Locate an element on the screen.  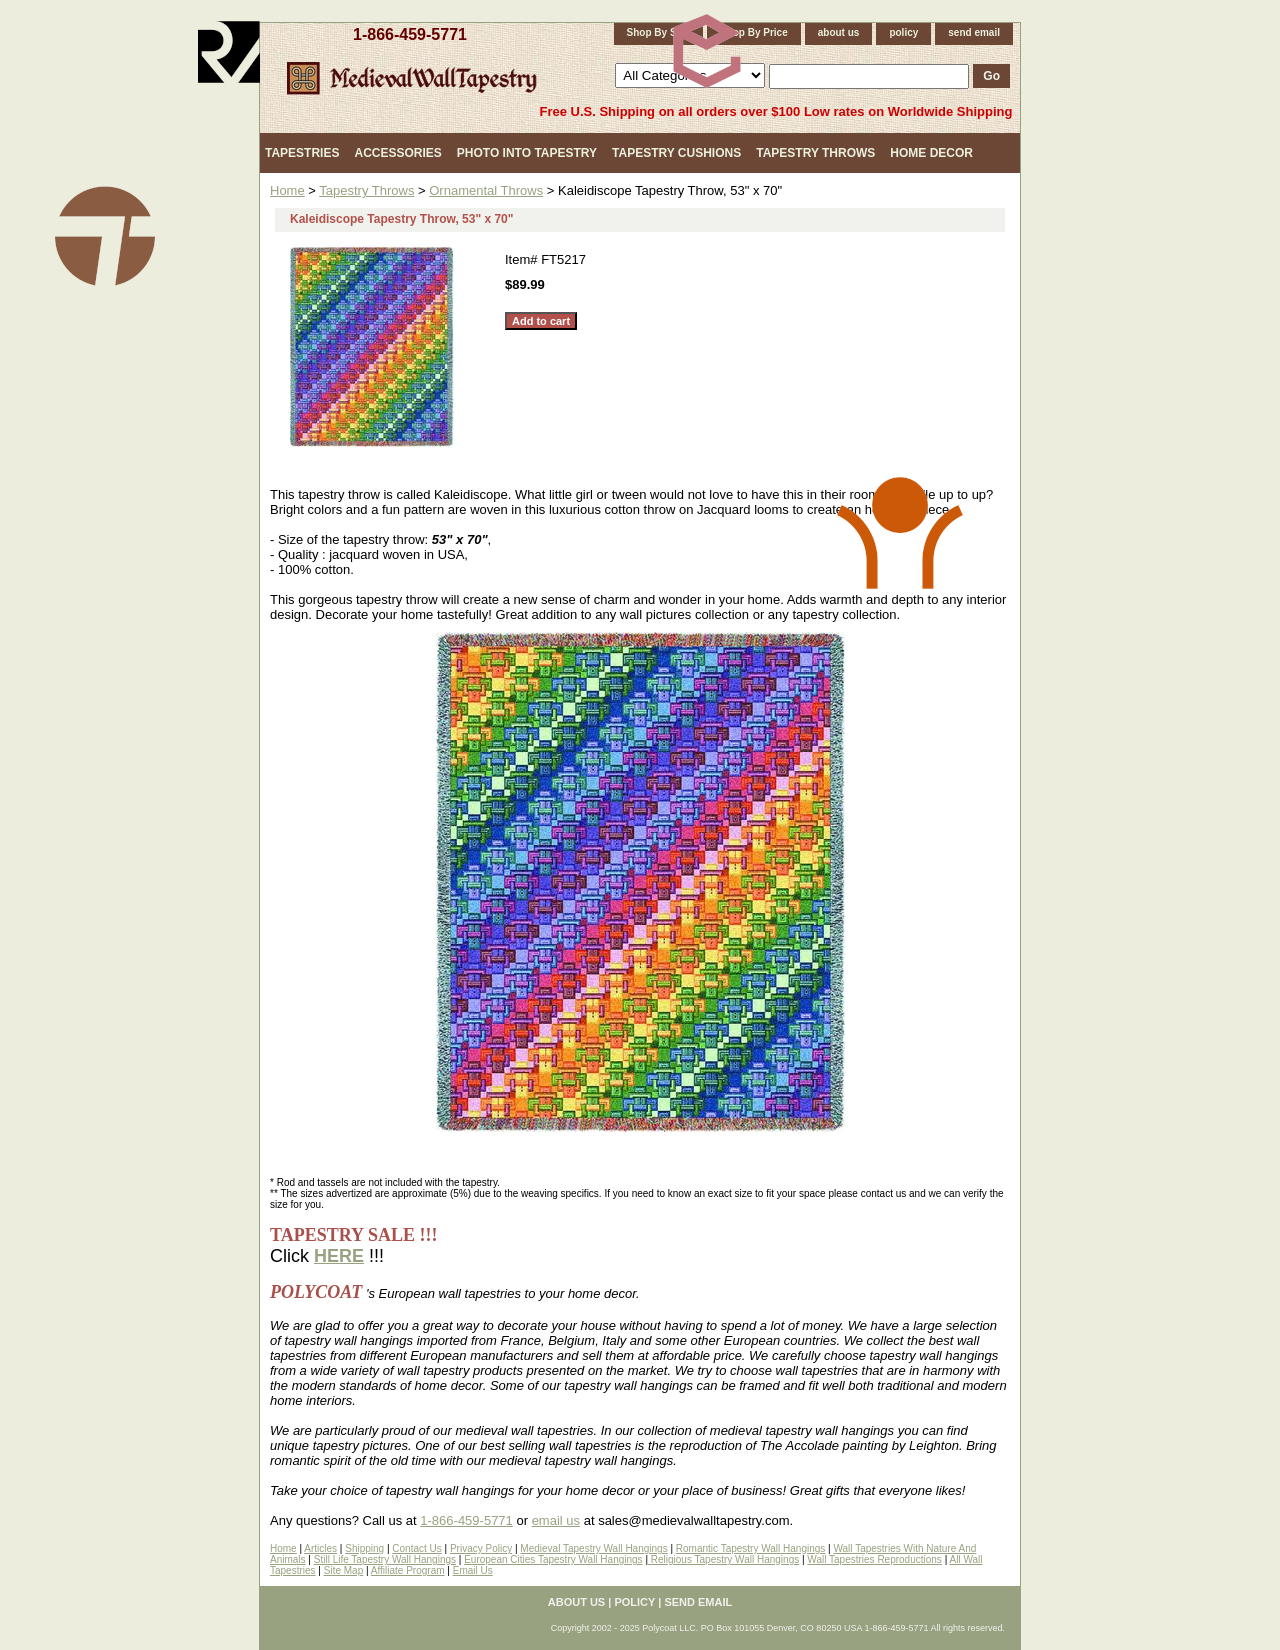
indicates RISC-V architecture compatibility is located at coordinates (229, 52).